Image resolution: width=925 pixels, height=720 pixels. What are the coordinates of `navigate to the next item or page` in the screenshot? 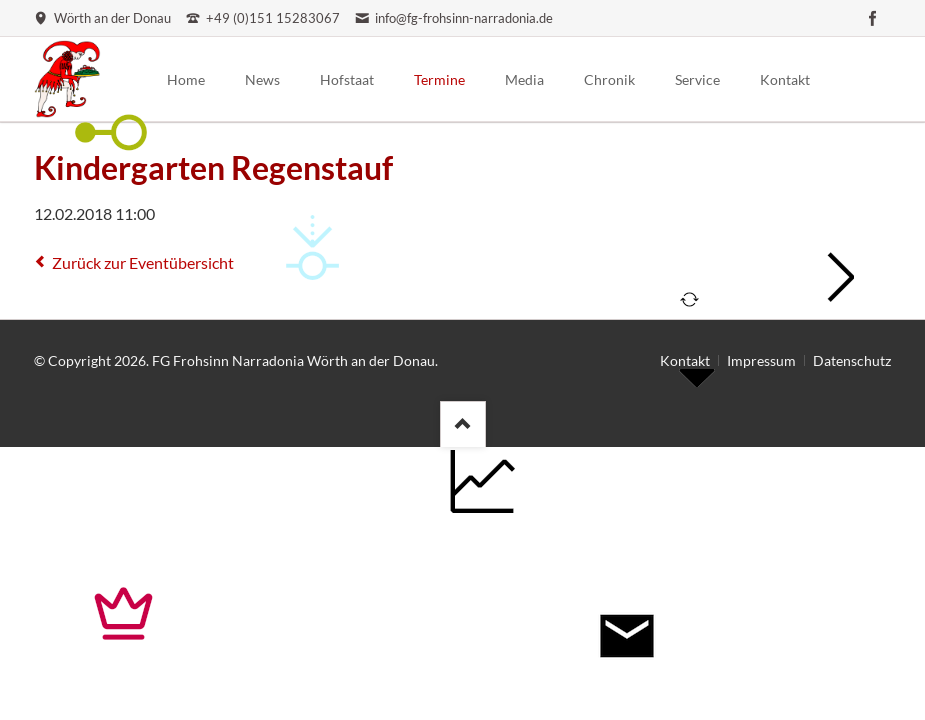 It's located at (839, 277).